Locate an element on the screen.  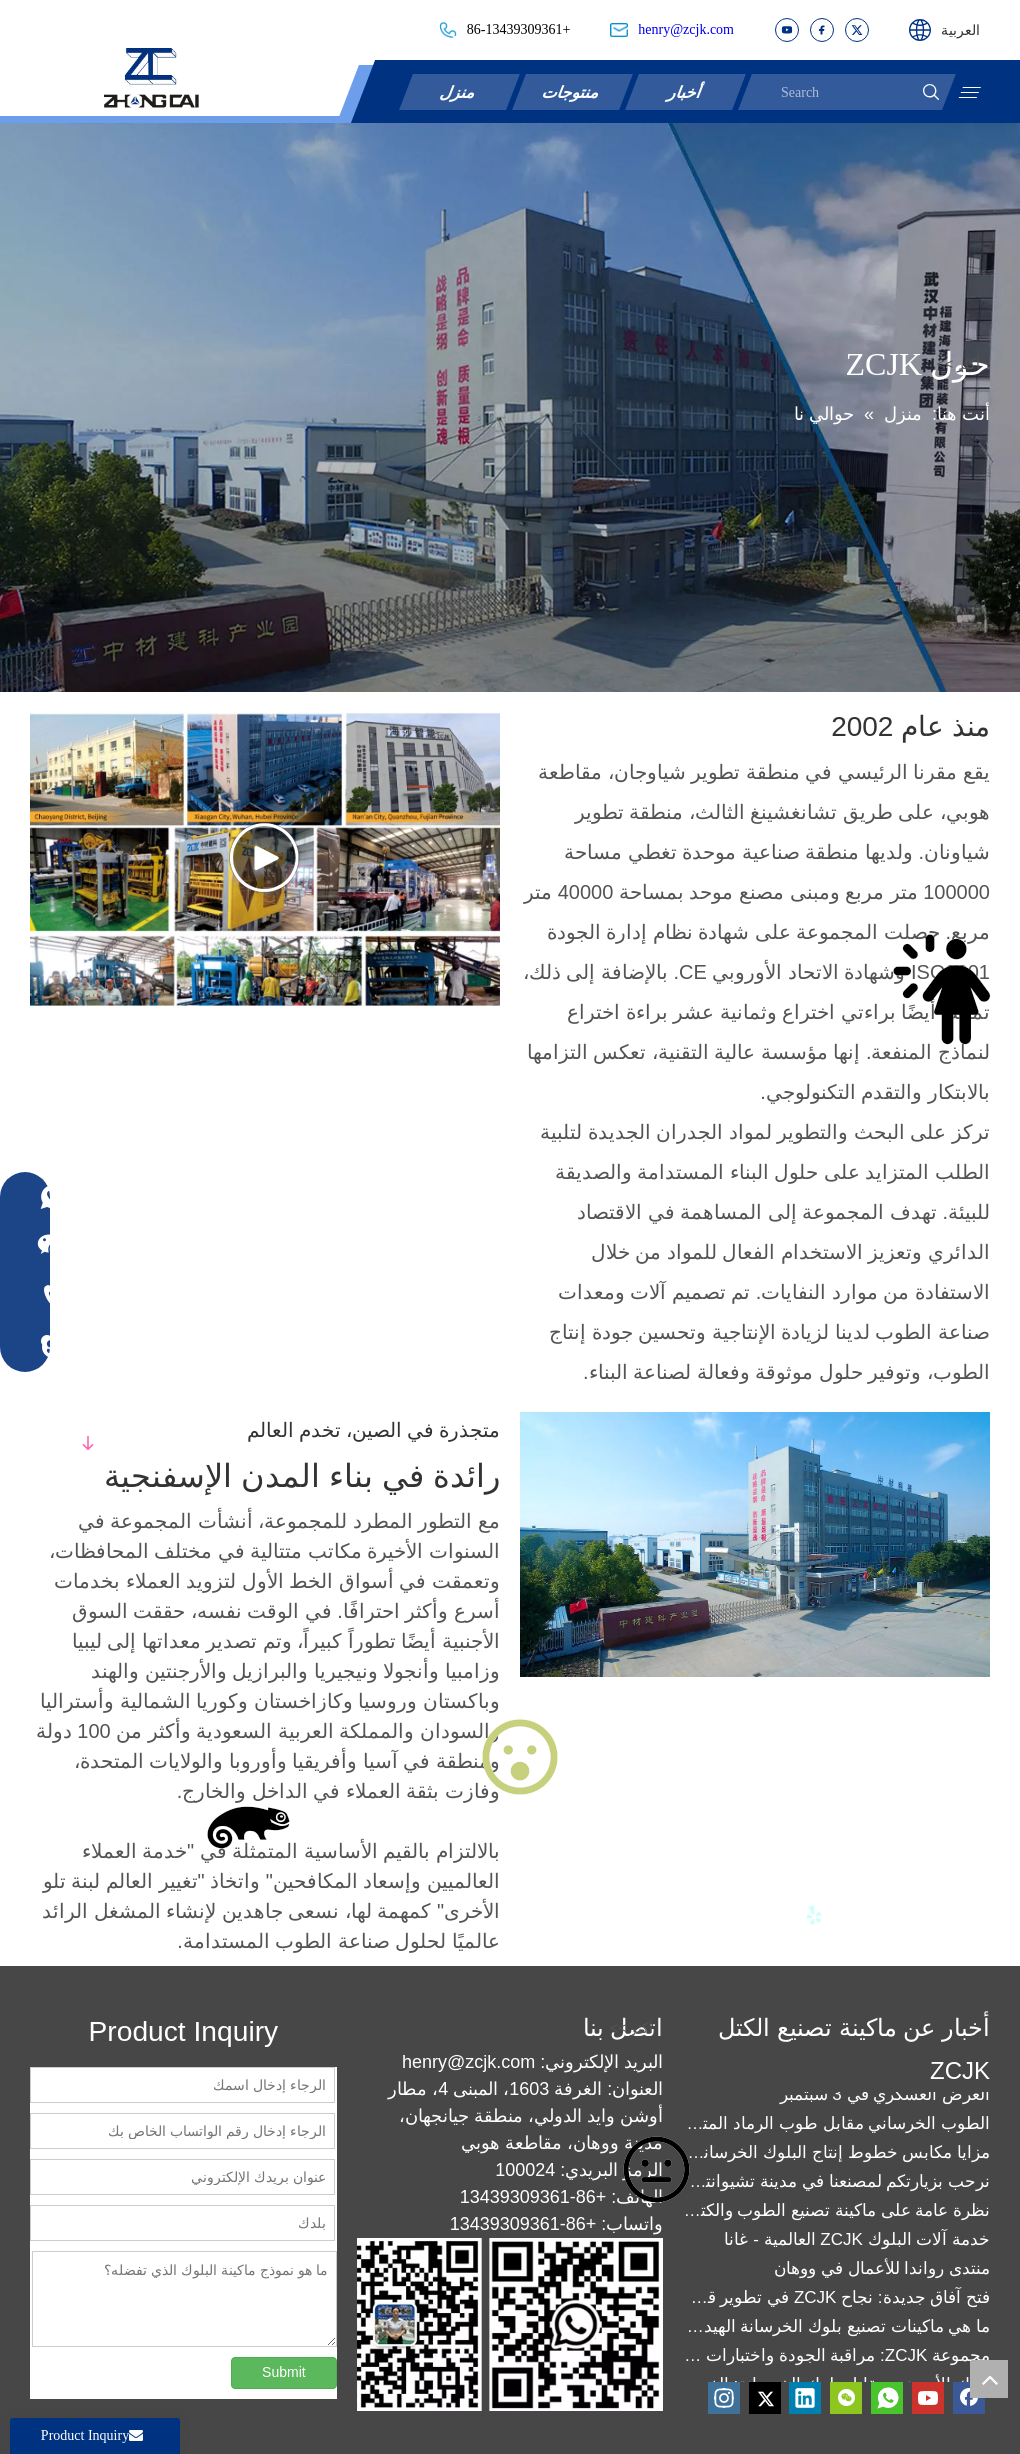
scroll down or view more content is located at coordinates (88, 1443).